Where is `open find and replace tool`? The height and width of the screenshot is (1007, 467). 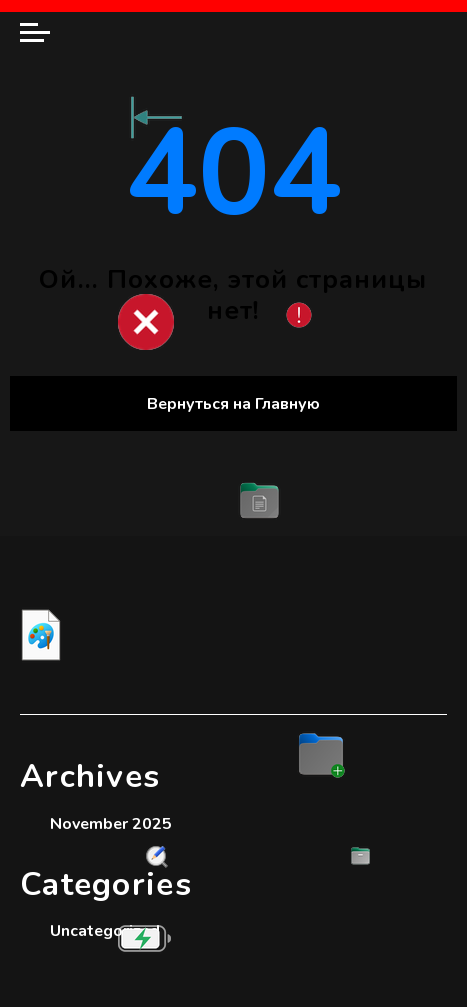 open find and replace tool is located at coordinates (157, 857).